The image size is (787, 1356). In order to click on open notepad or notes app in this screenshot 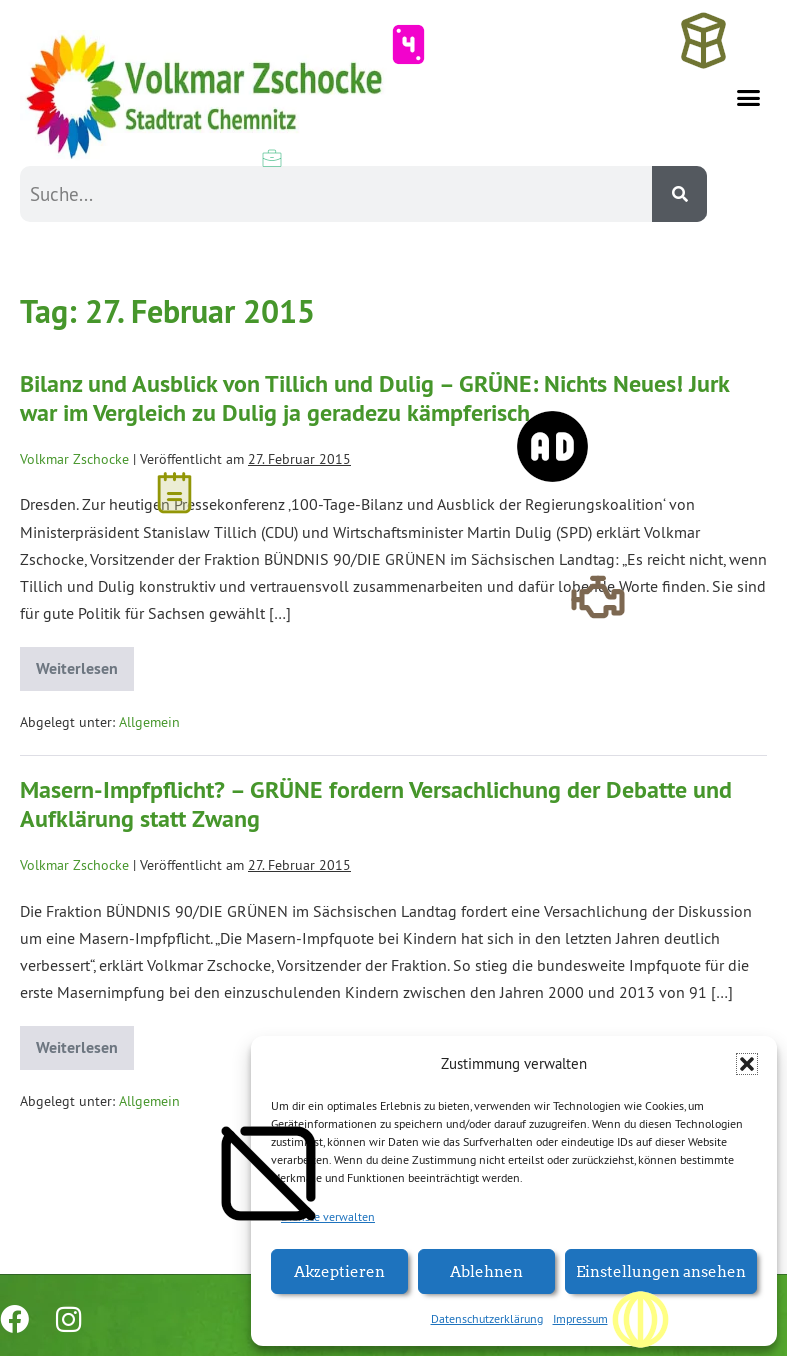, I will do `click(174, 493)`.